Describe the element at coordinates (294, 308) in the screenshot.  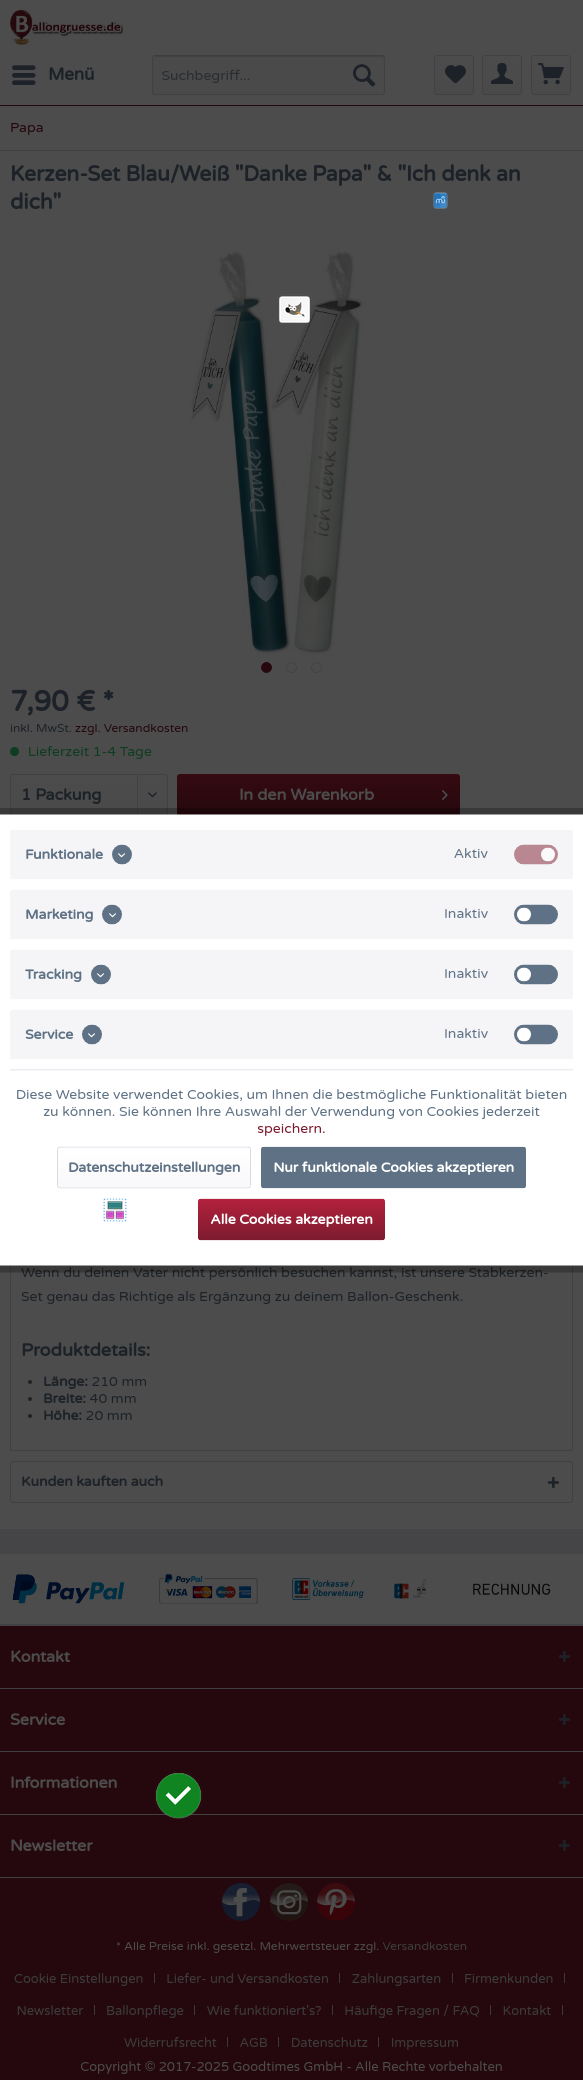
I see `open a GIMP image file` at that location.